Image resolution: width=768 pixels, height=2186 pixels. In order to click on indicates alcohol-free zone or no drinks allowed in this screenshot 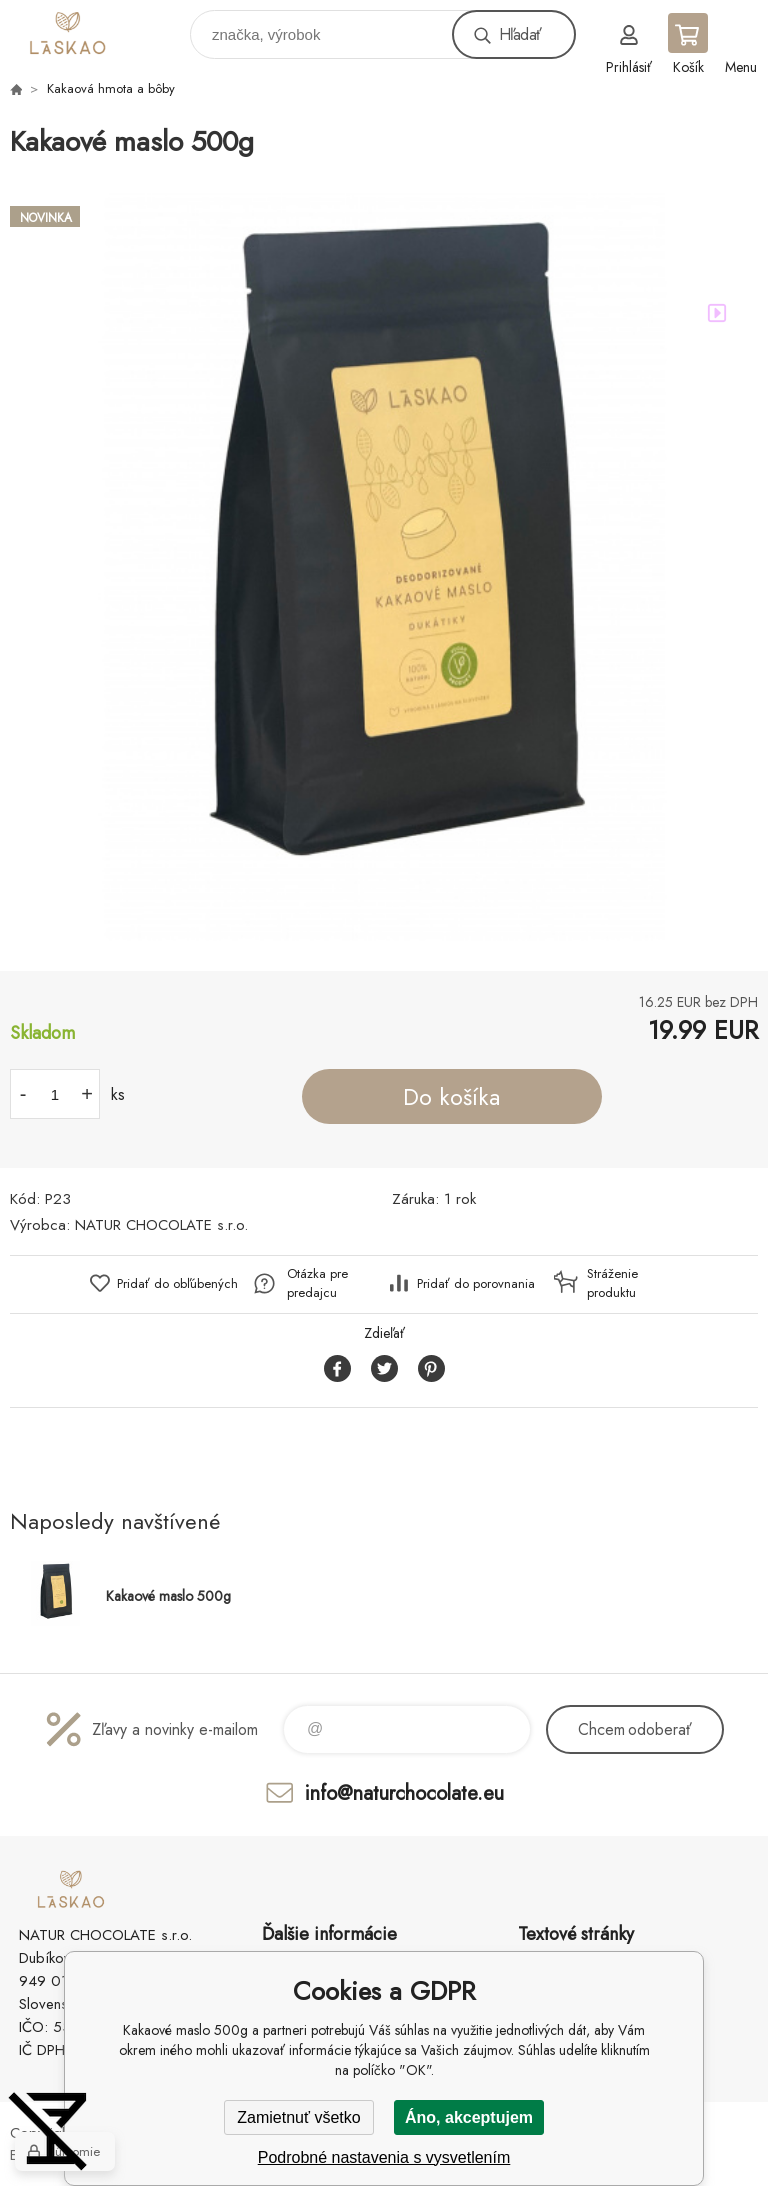, I will do `click(50, 2128)`.